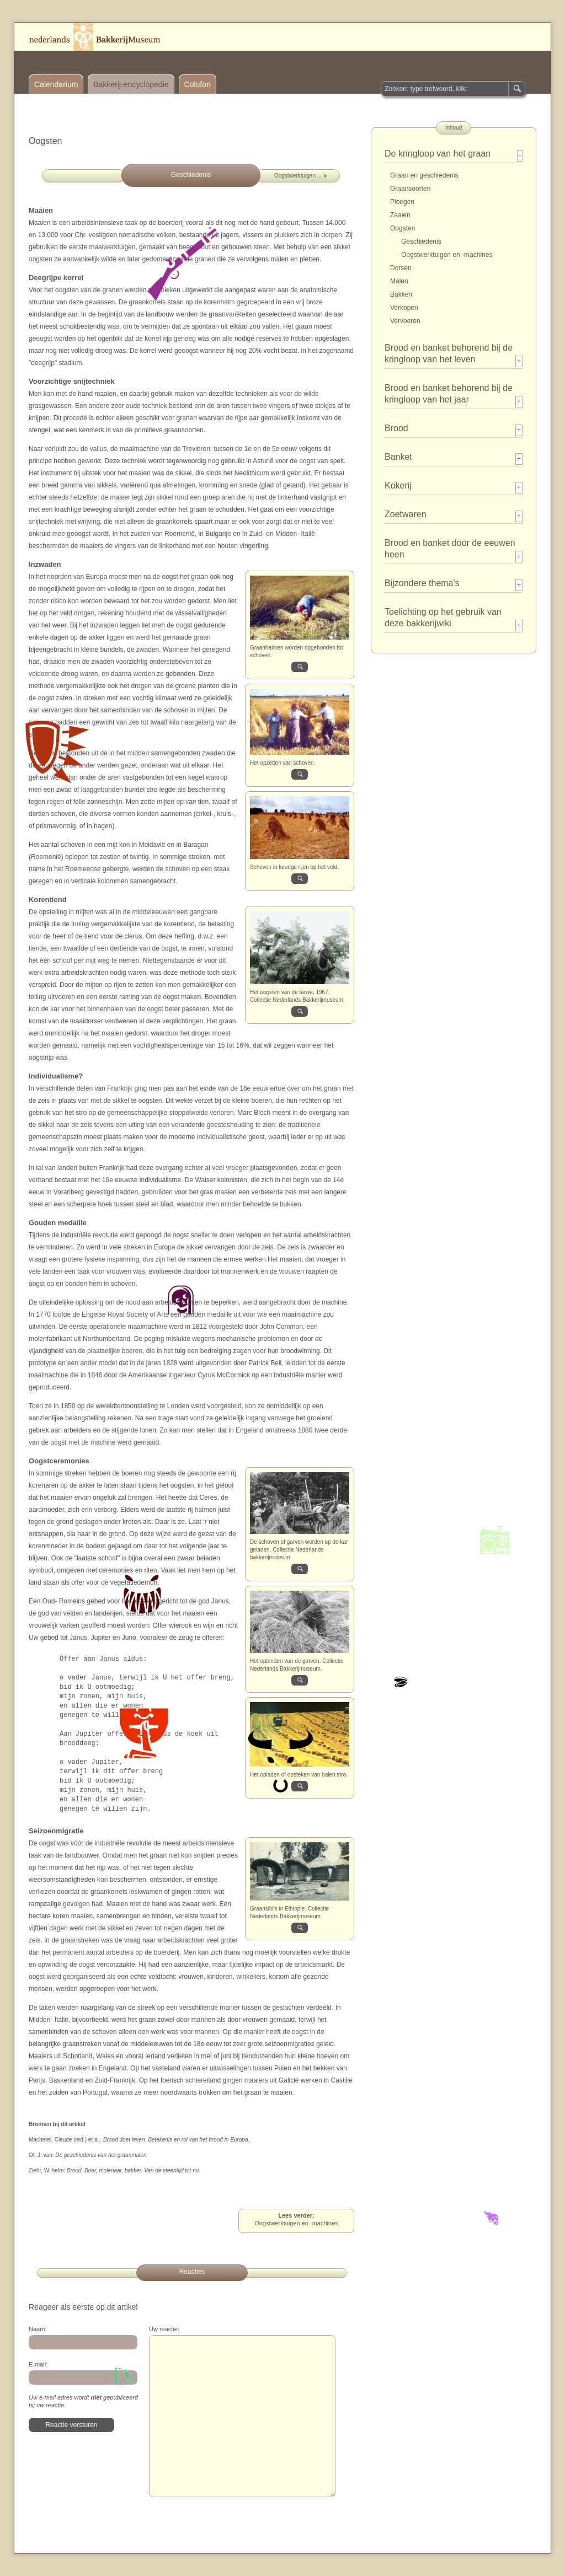 Image resolution: width=565 pixels, height=2576 pixels. What do you see at coordinates (142, 1594) in the screenshot?
I see `indicates a villain or enemy character` at bounding box center [142, 1594].